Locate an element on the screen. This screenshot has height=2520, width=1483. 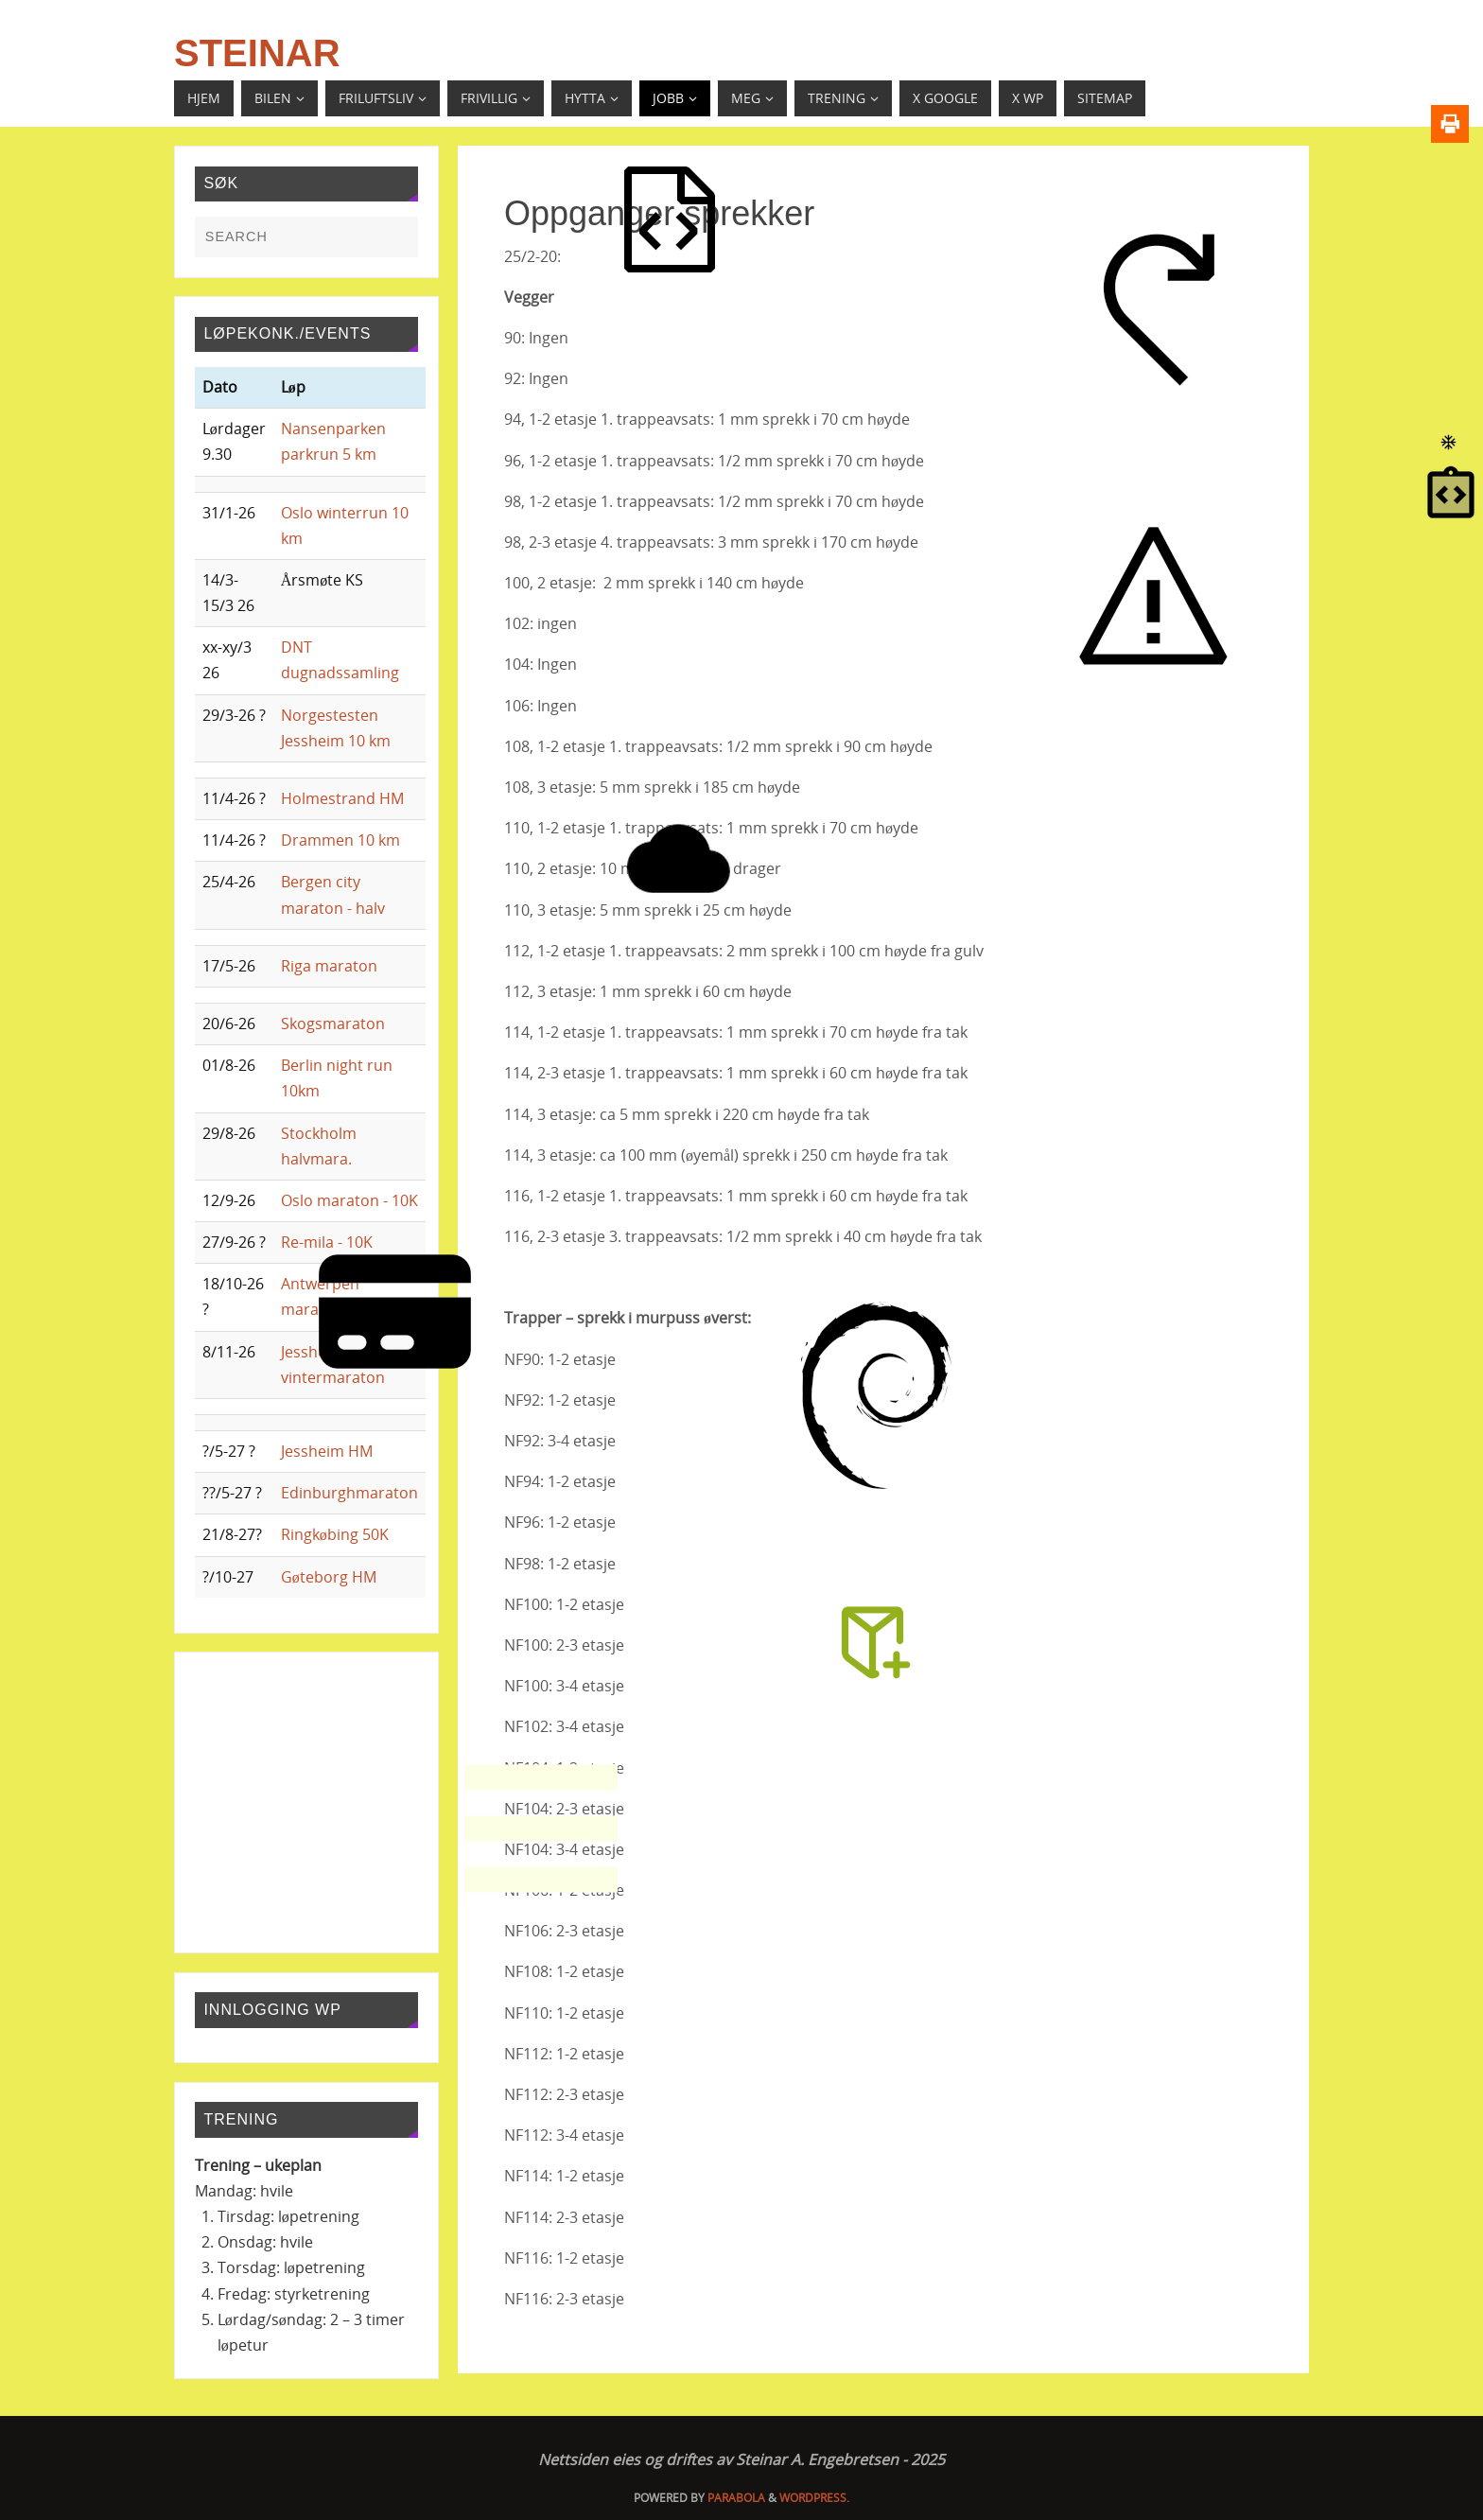
view or access code gists is located at coordinates (670, 219).